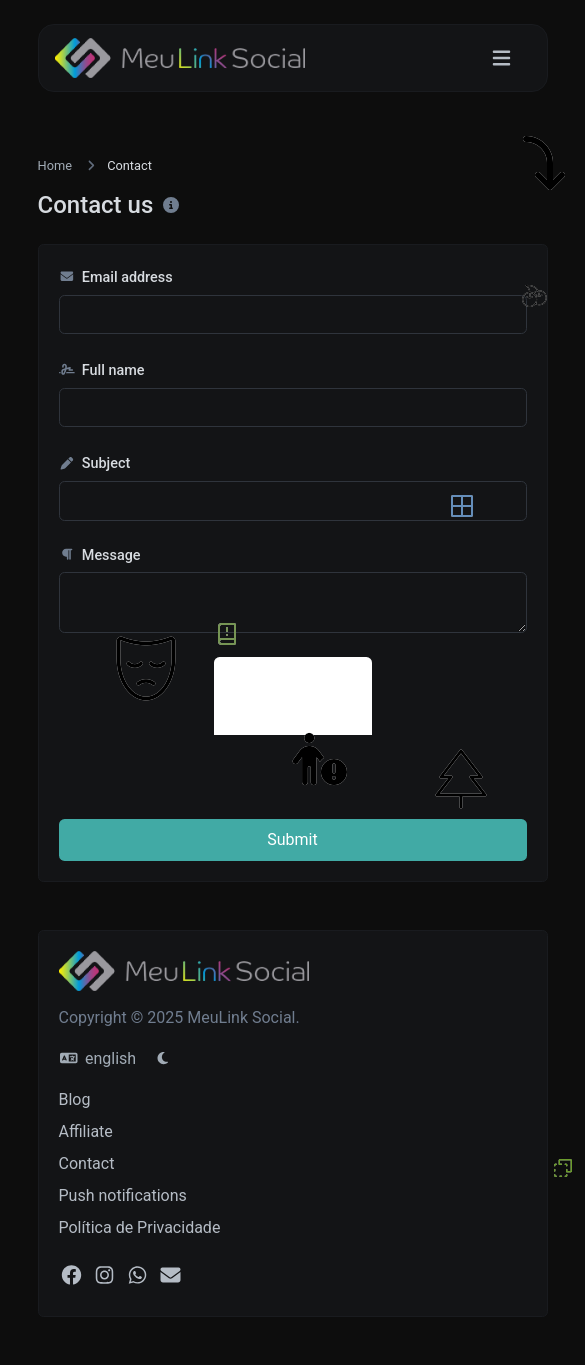 This screenshot has height=1365, width=585. I want to click on select sad or tragedy theater mask, so click(146, 666).